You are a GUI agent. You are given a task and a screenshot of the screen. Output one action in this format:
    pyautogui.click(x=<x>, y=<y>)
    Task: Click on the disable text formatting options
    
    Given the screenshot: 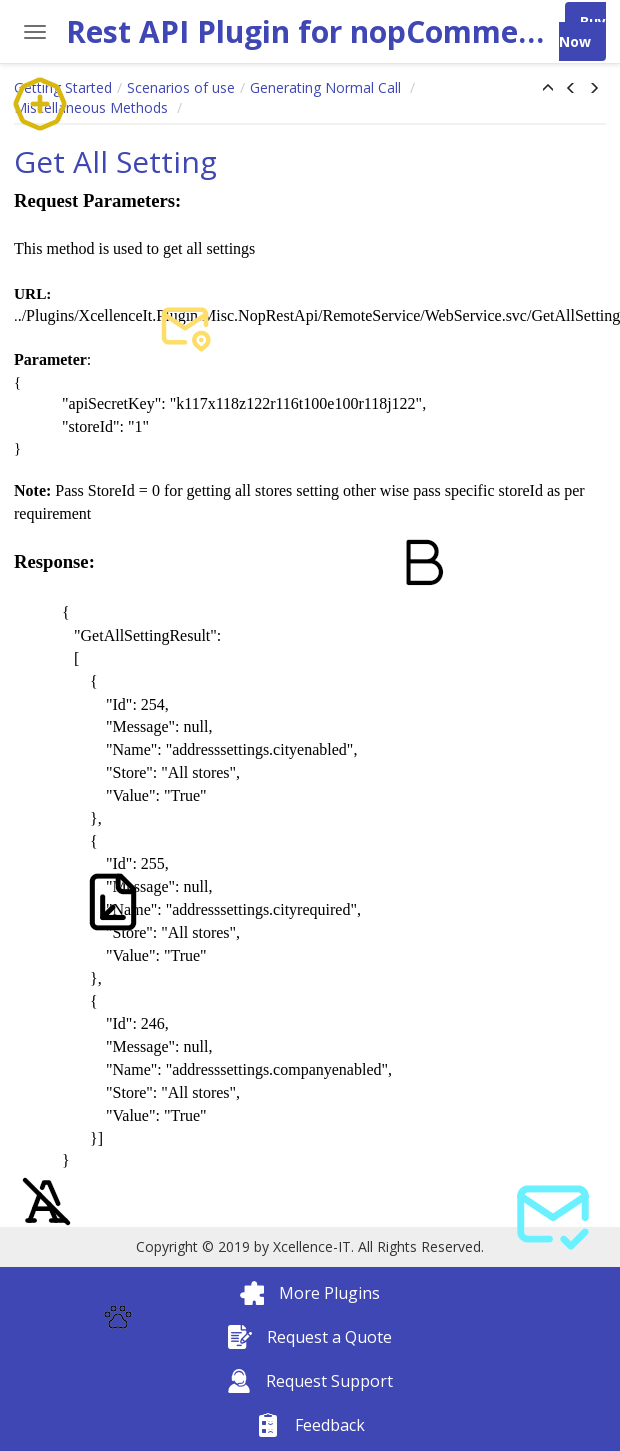 What is the action you would take?
    pyautogui.click(x=46, y=1201)
    